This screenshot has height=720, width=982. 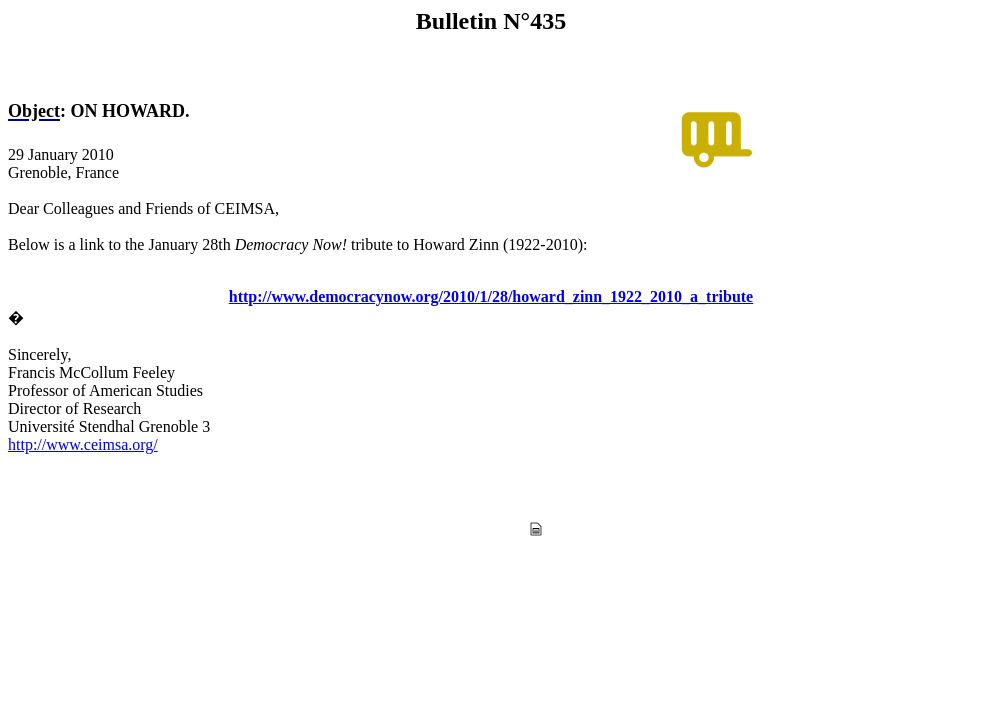 I want to click on manage sim card settings, so click(x=536, y=529).